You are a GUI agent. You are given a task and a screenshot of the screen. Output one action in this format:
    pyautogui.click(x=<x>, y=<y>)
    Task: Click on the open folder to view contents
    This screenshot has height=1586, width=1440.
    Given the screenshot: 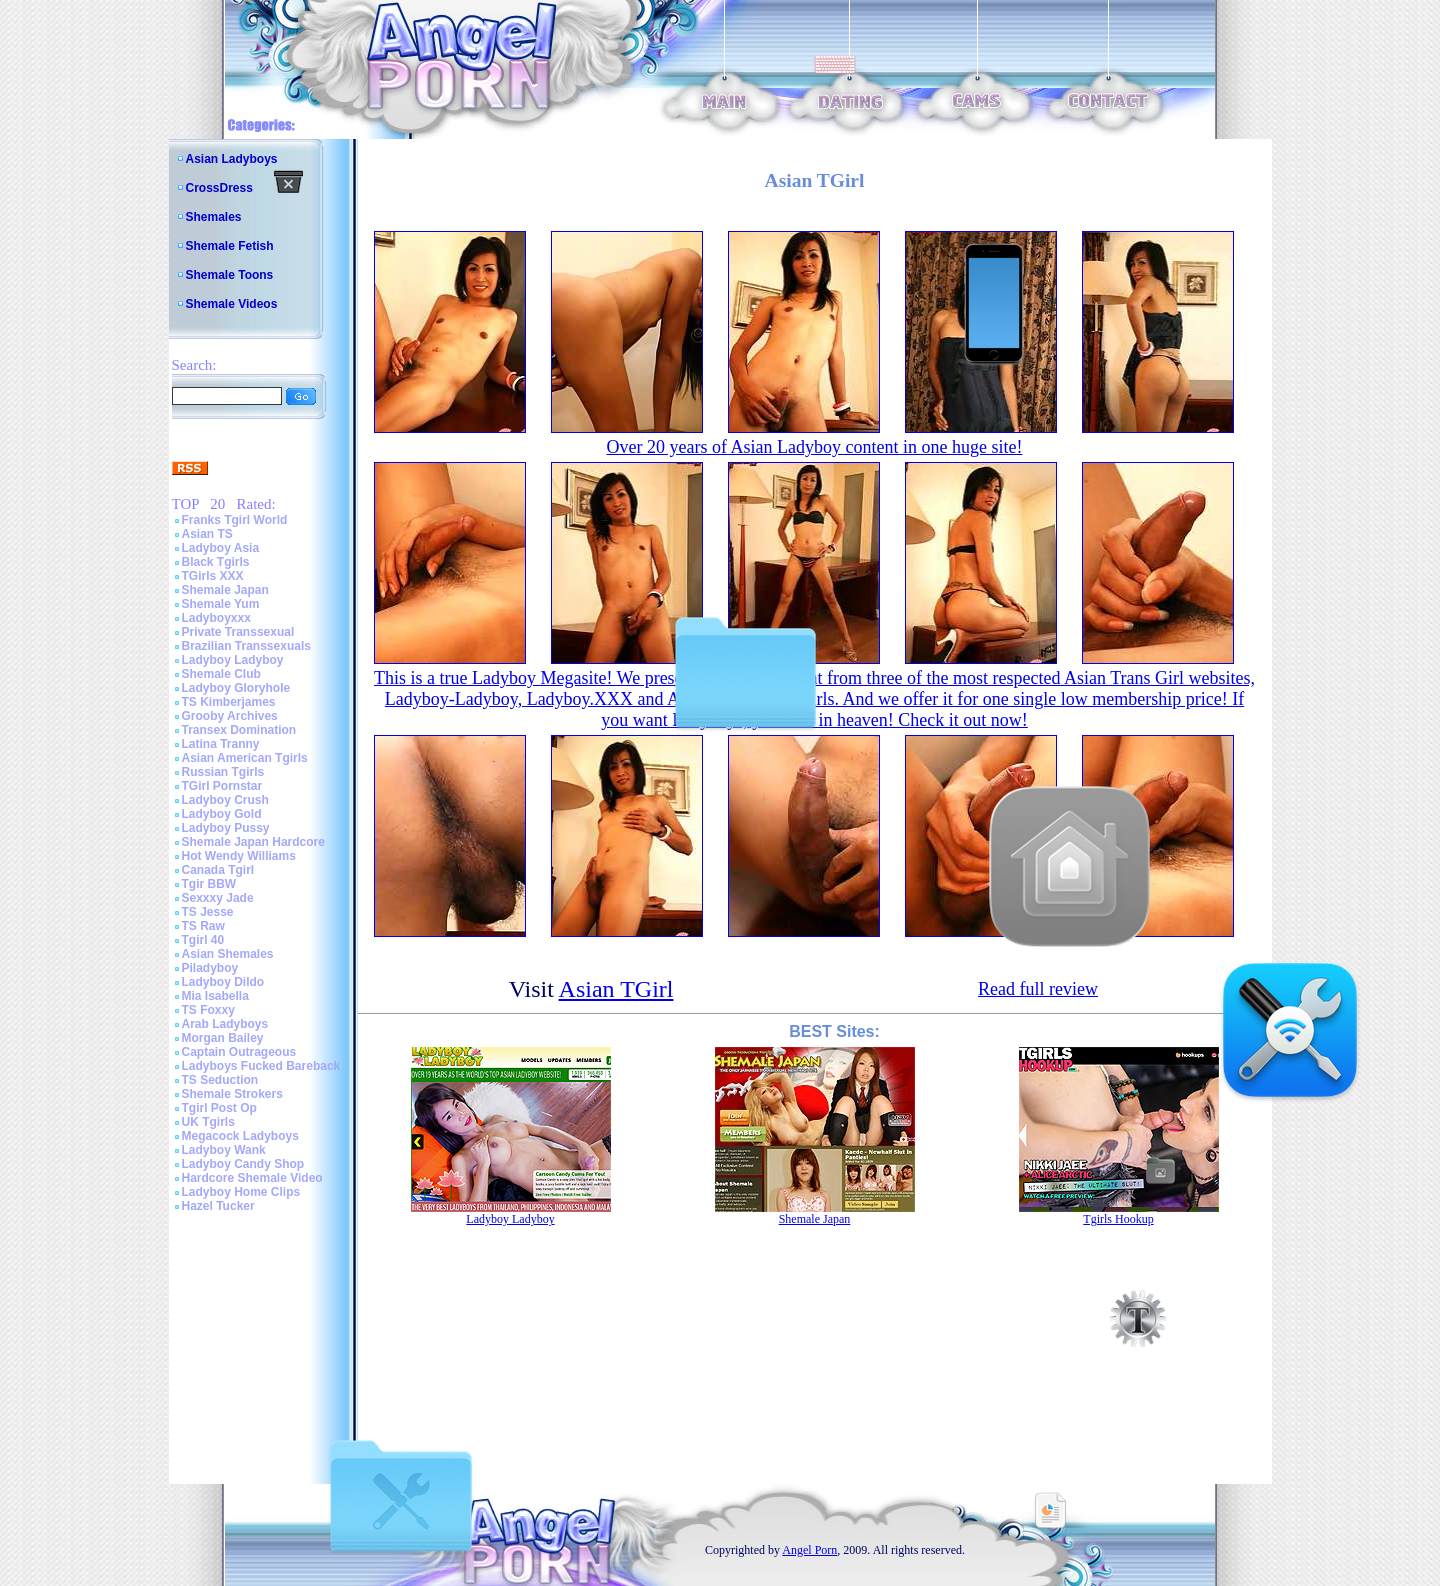 What is the action you would take?
    pyautogui.click(x=745, y=672)
    